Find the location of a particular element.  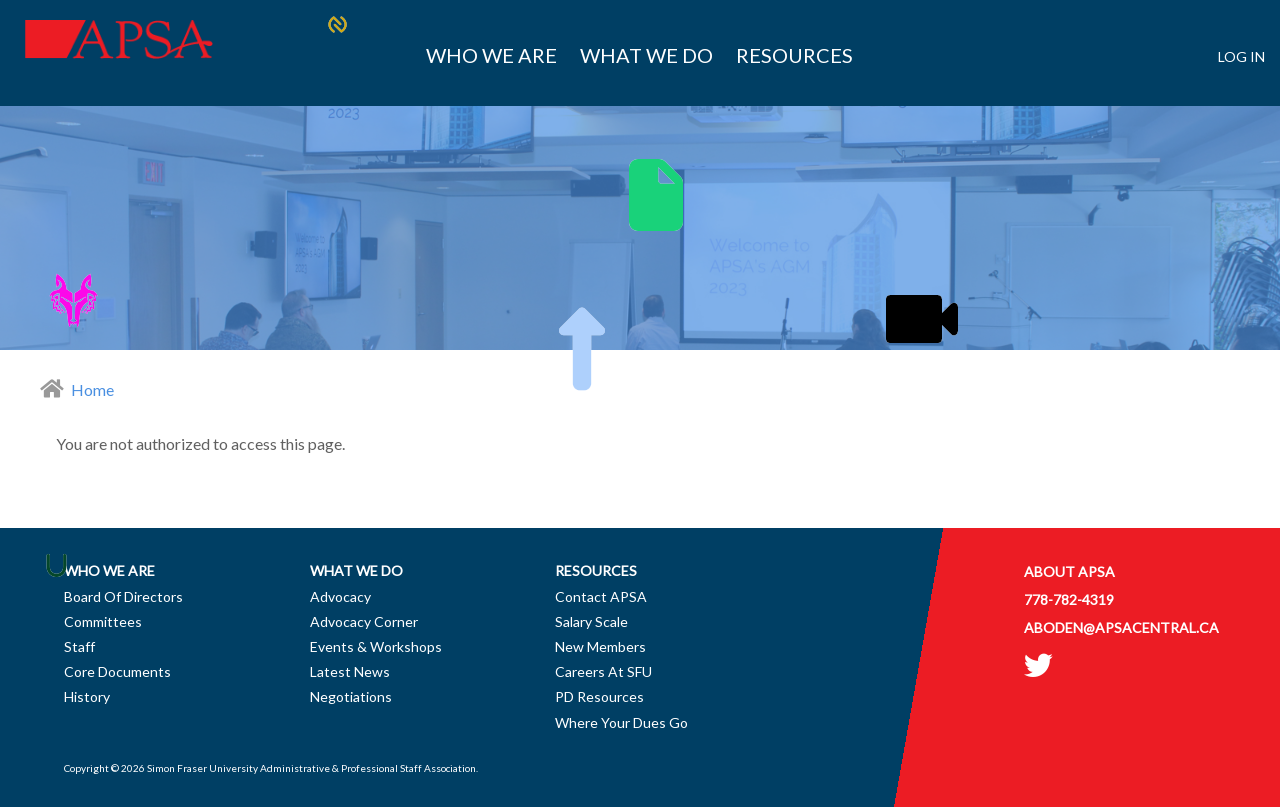

view or open a file is located at coordinates (656, 195).